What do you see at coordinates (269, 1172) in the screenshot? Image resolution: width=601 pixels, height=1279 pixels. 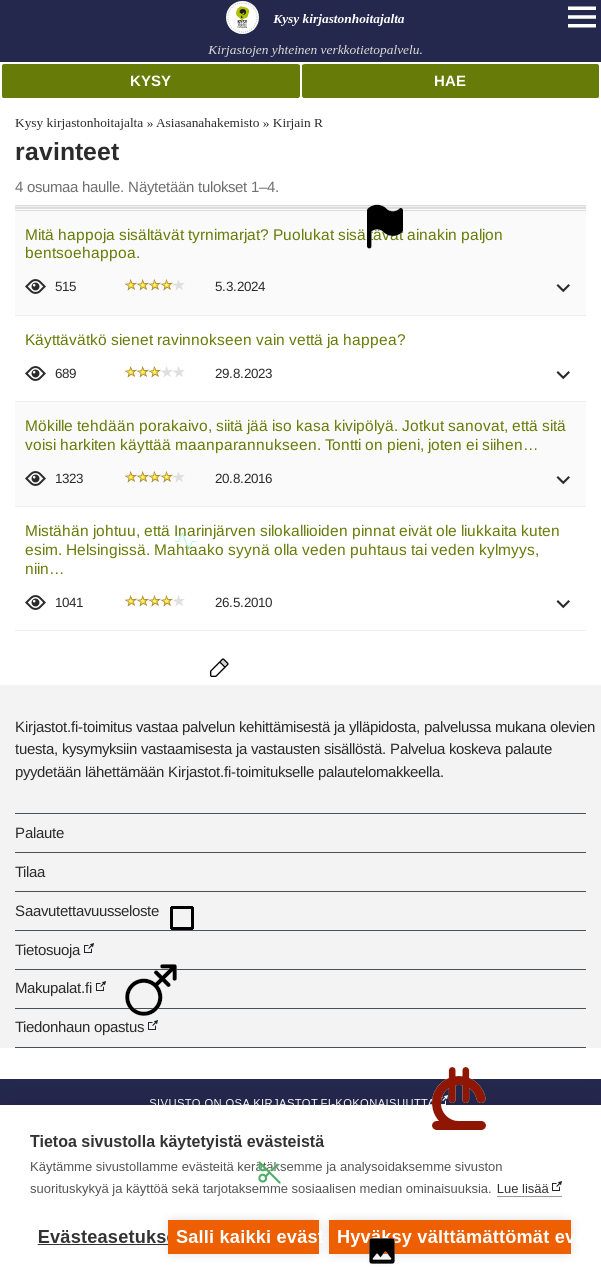 I see `cutting tool disabled or unavailable` at bounding box center [269, 1172].